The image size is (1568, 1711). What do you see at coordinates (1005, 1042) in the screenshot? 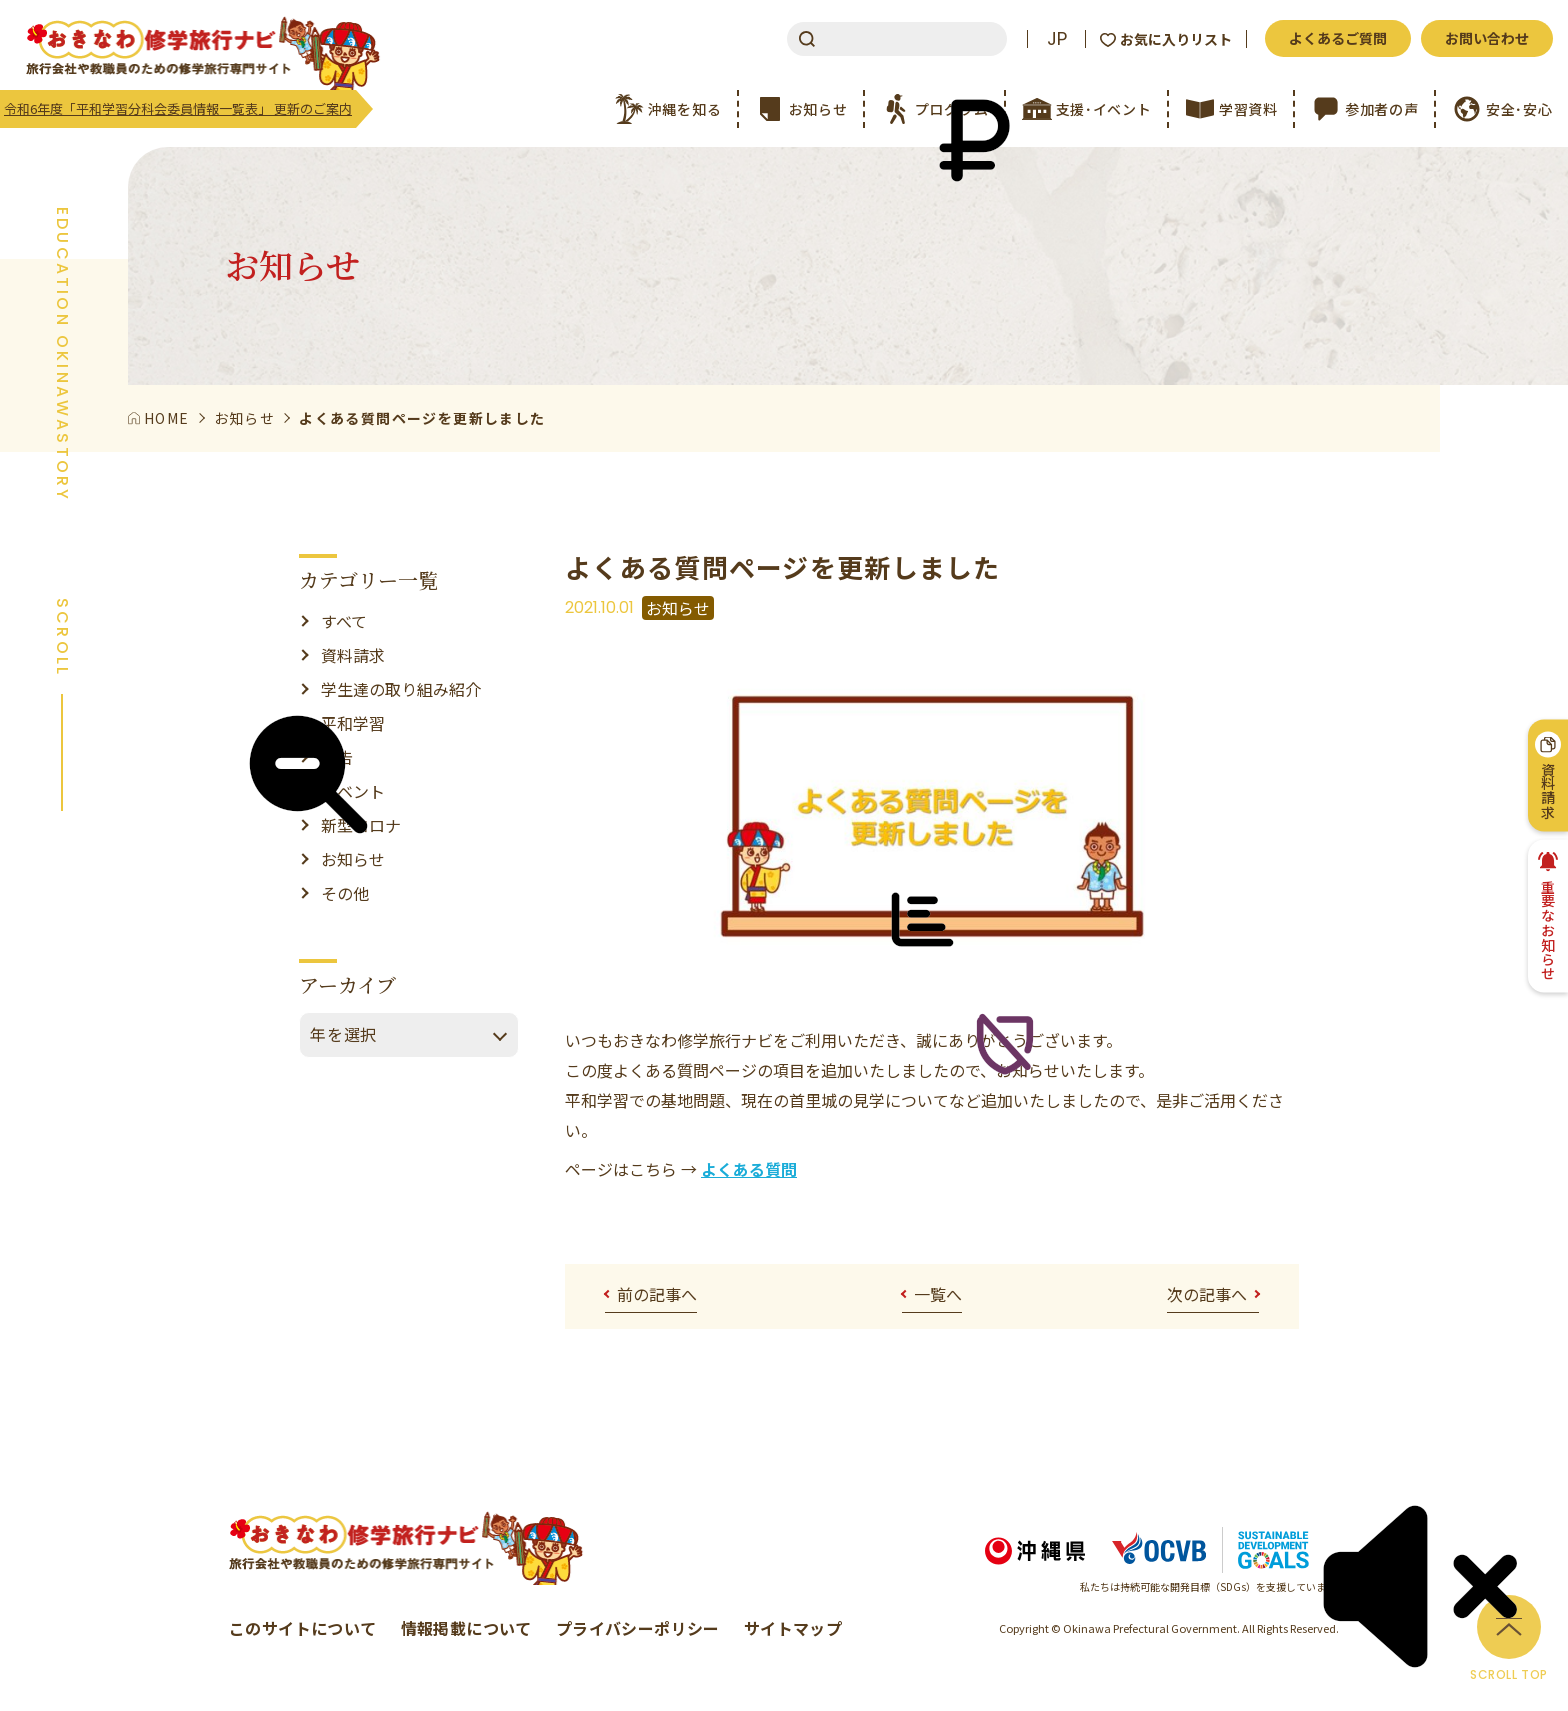
I see `security or protection is disabled` at bounding box center [1005, 1042].